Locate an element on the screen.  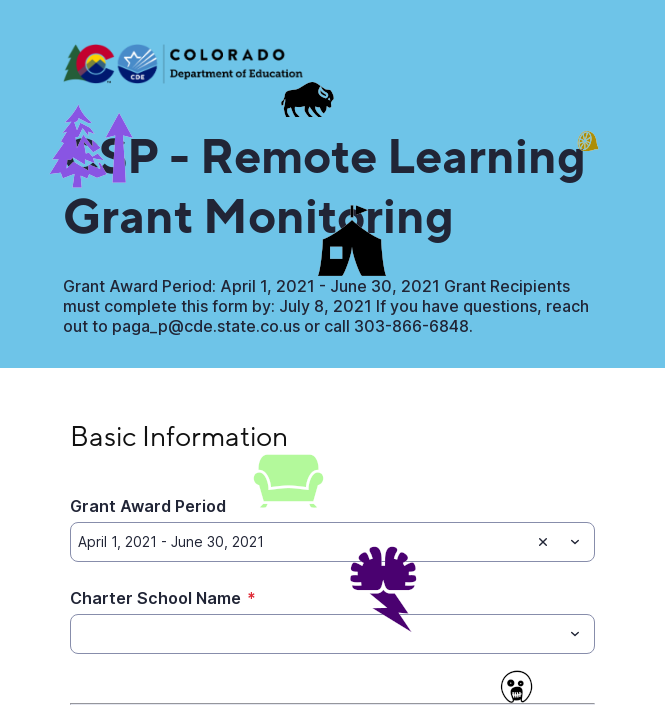
start a brainstorming session is located at coordinates (383, 589).